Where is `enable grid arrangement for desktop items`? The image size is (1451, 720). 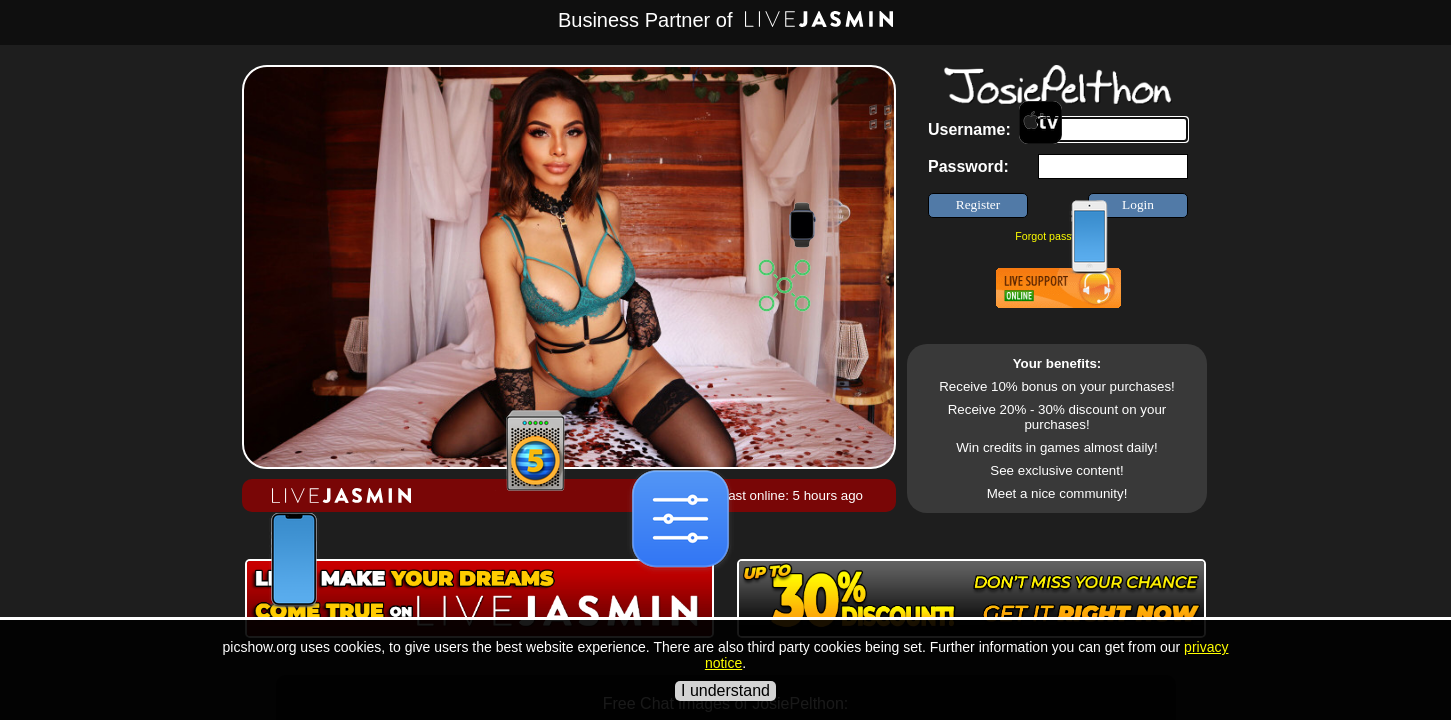 enable grid arrangement for desktop items is located at coordinates (880, 117).